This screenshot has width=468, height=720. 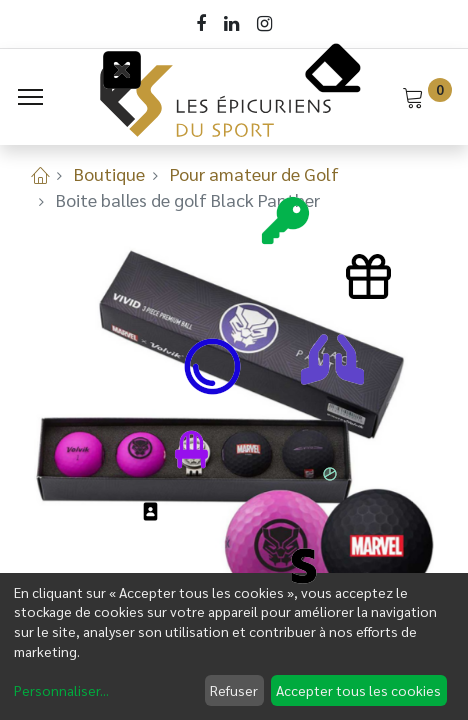 I want to click on select seating furniture option, so click(x=191, y=449).